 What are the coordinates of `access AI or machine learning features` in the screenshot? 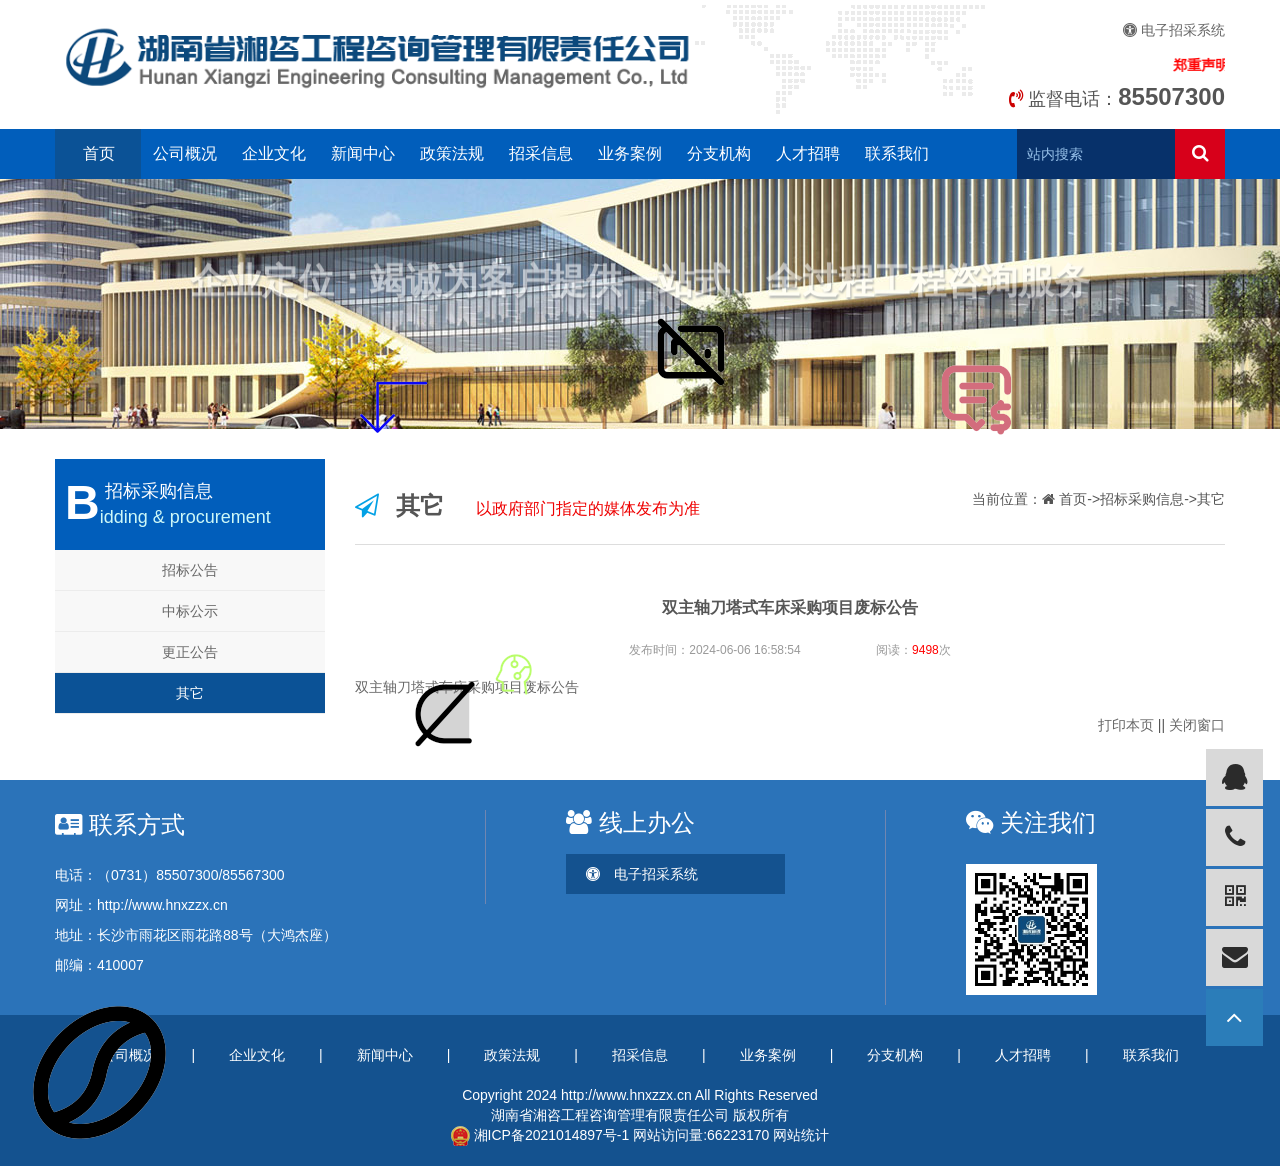 It's located at (514, 674).